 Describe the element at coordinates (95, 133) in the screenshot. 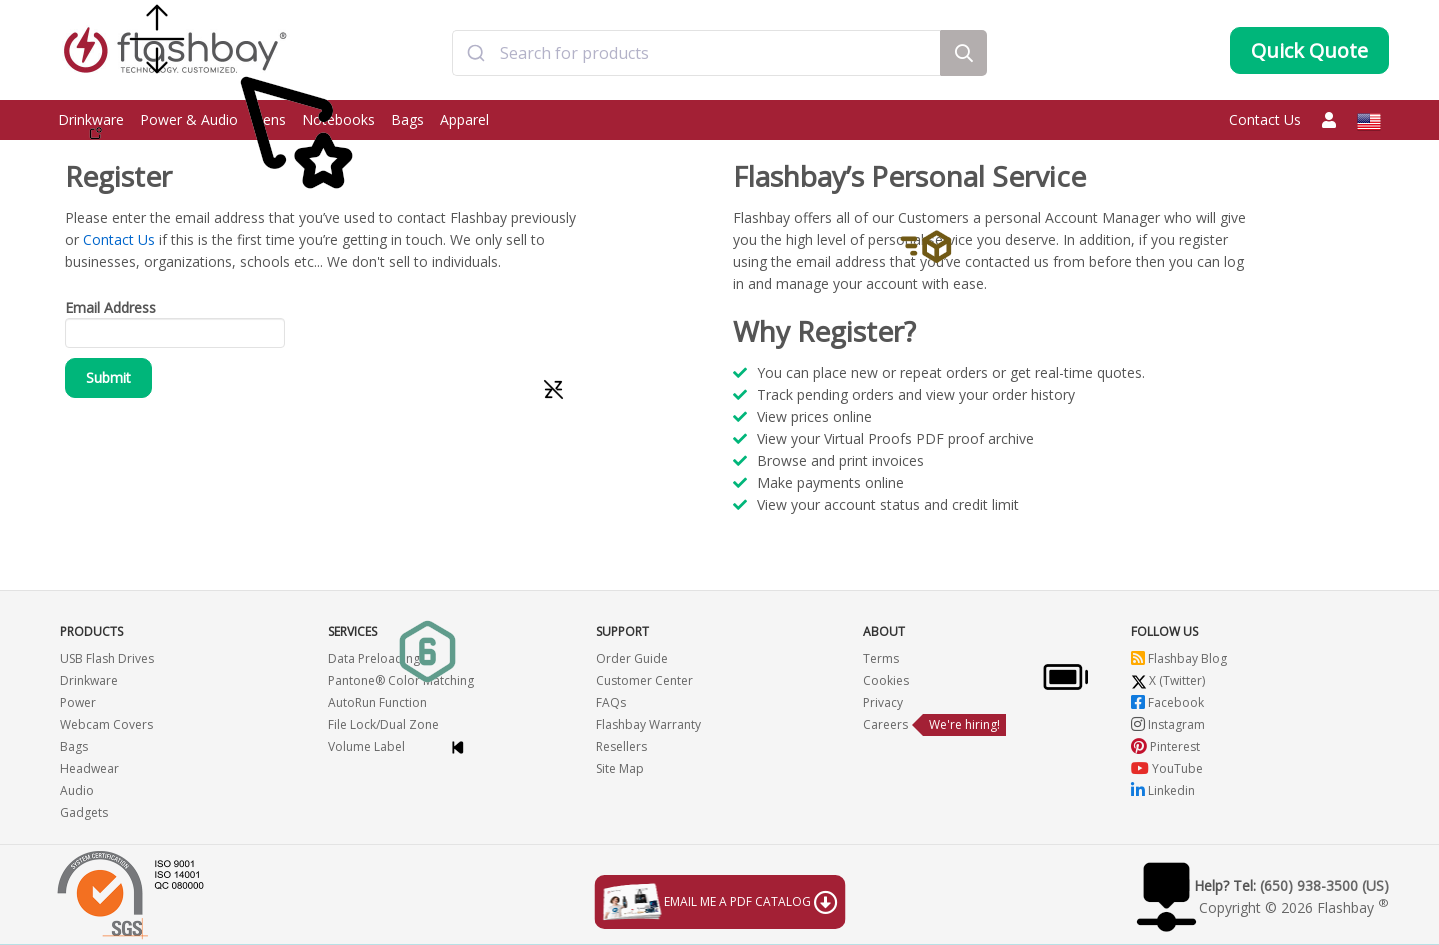

I see `view notifications` at that location.